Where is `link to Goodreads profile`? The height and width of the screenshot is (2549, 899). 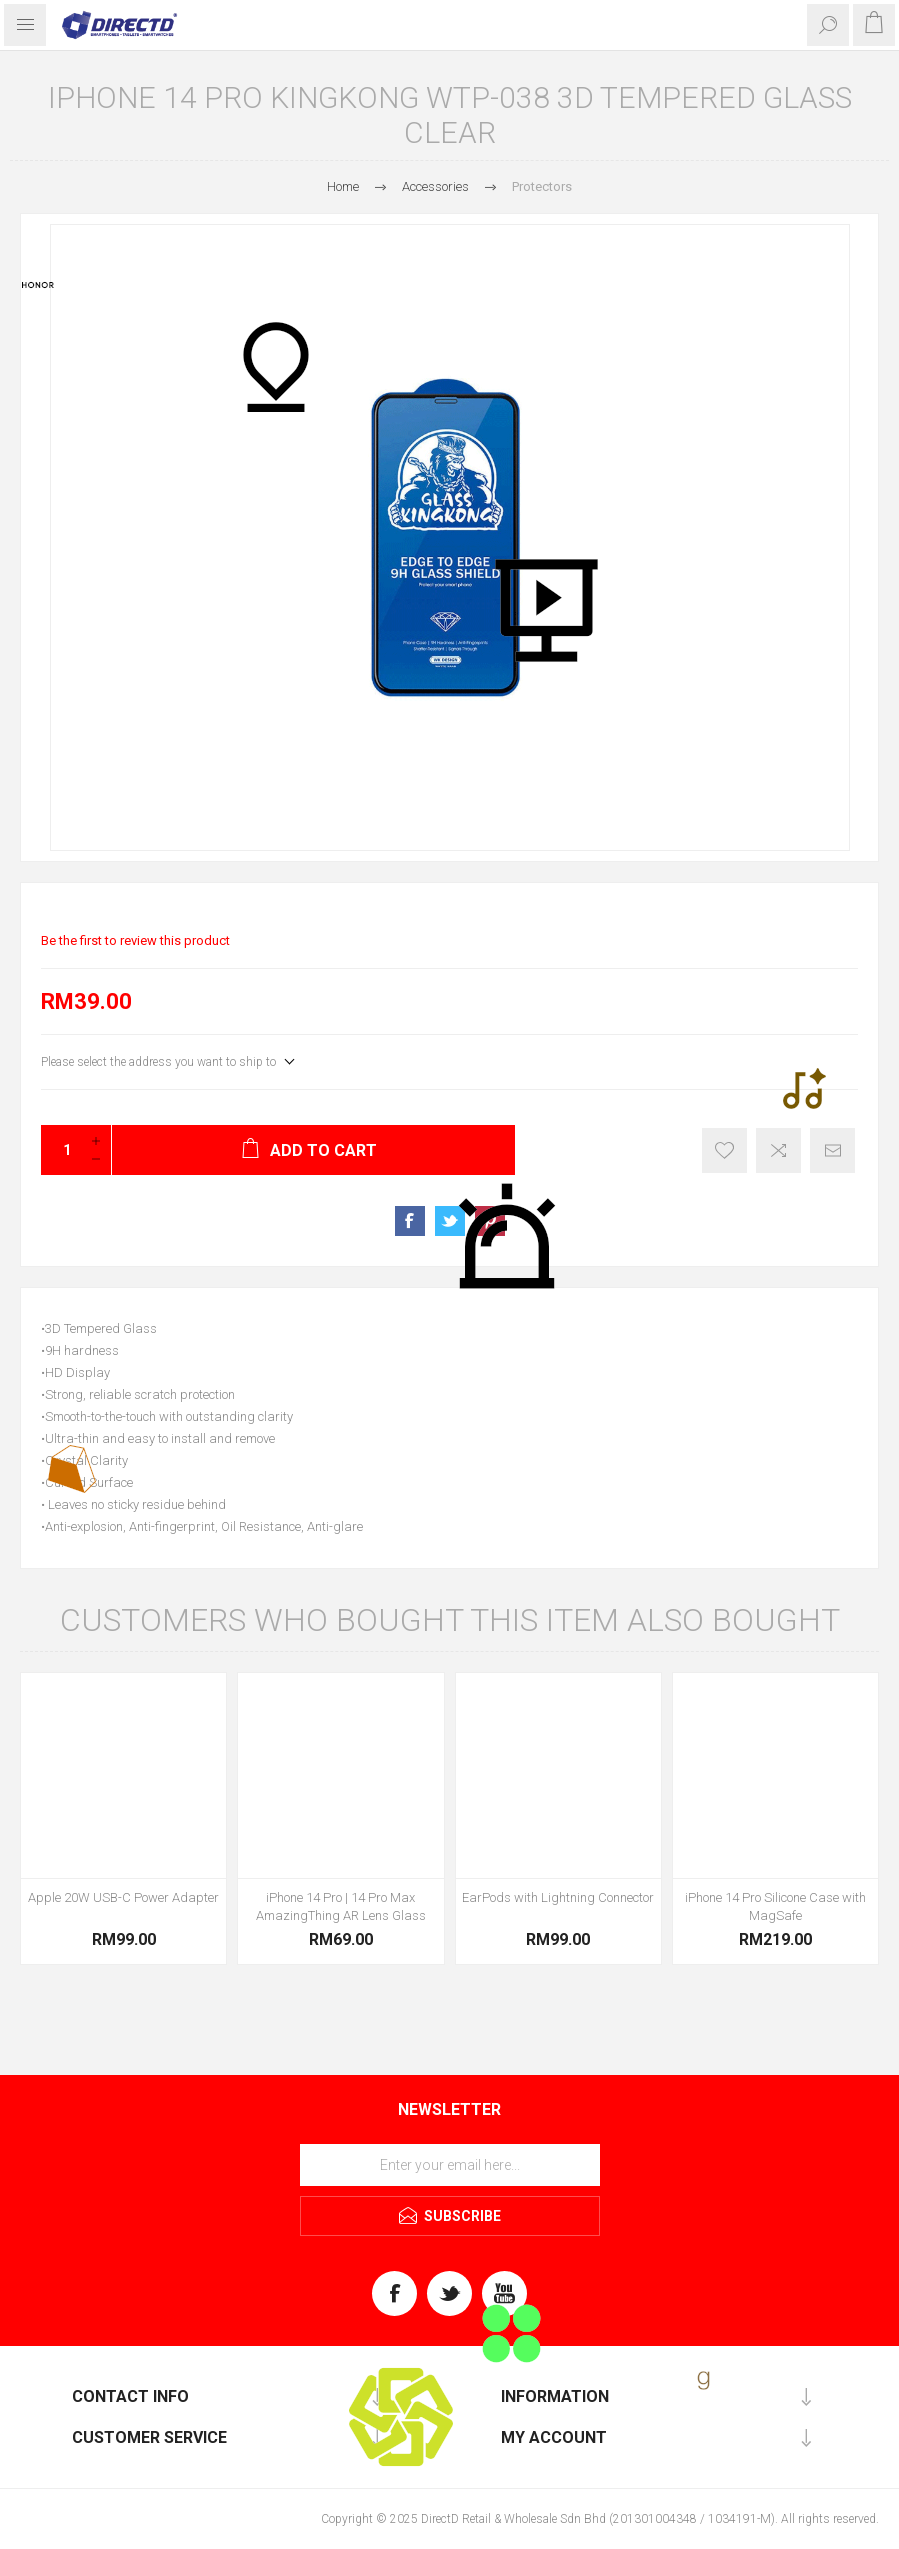
link to Goodreads profile is located at coordinates (703, 2380).